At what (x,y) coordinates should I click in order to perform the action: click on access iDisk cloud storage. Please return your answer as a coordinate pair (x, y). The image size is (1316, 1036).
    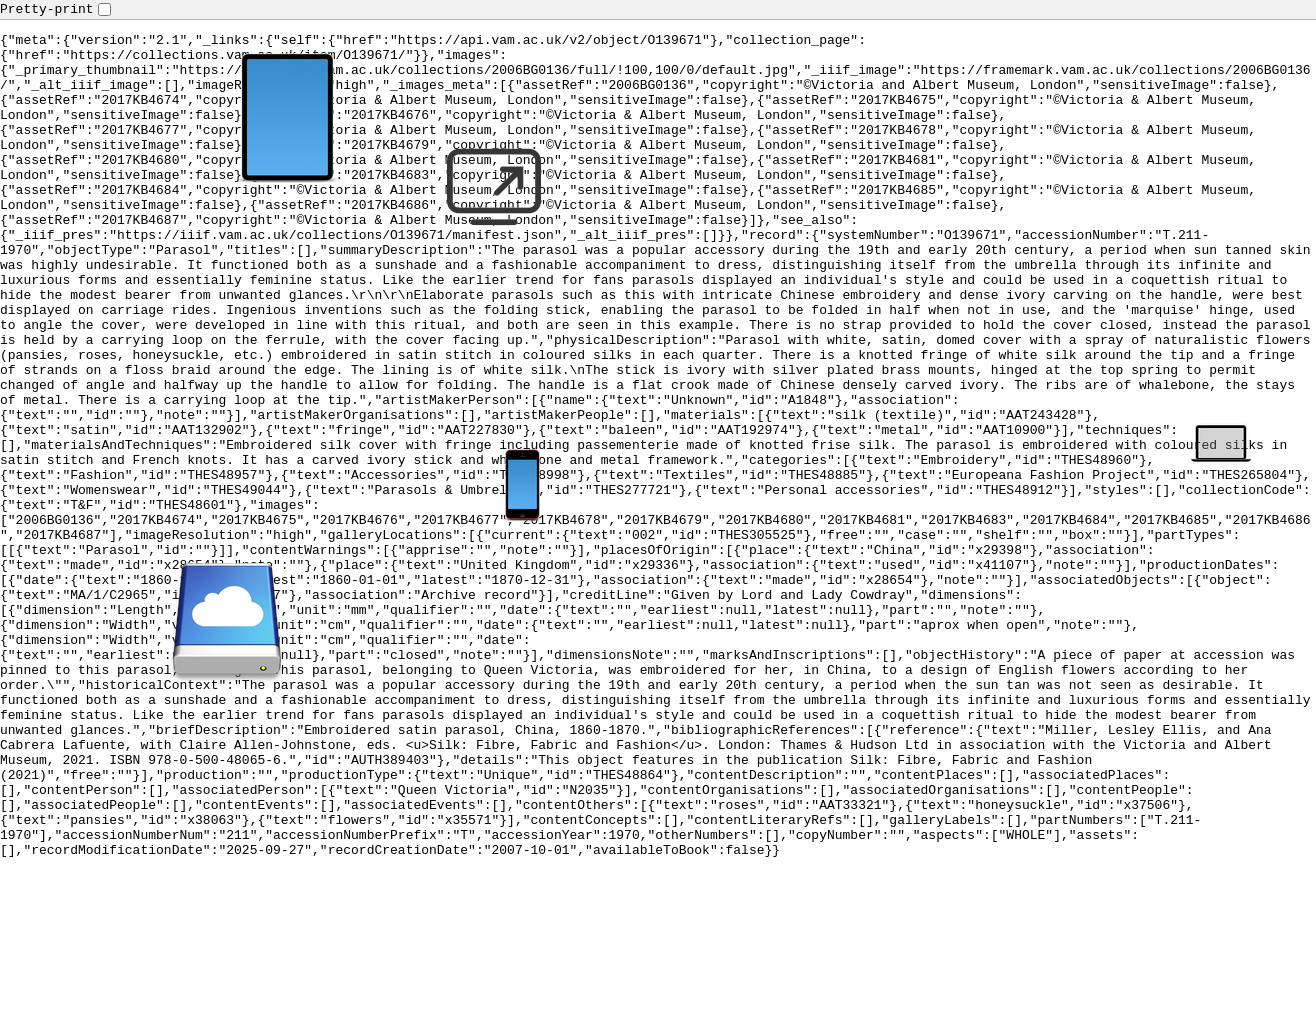
    Looking at the image, I should click on (227, 622).